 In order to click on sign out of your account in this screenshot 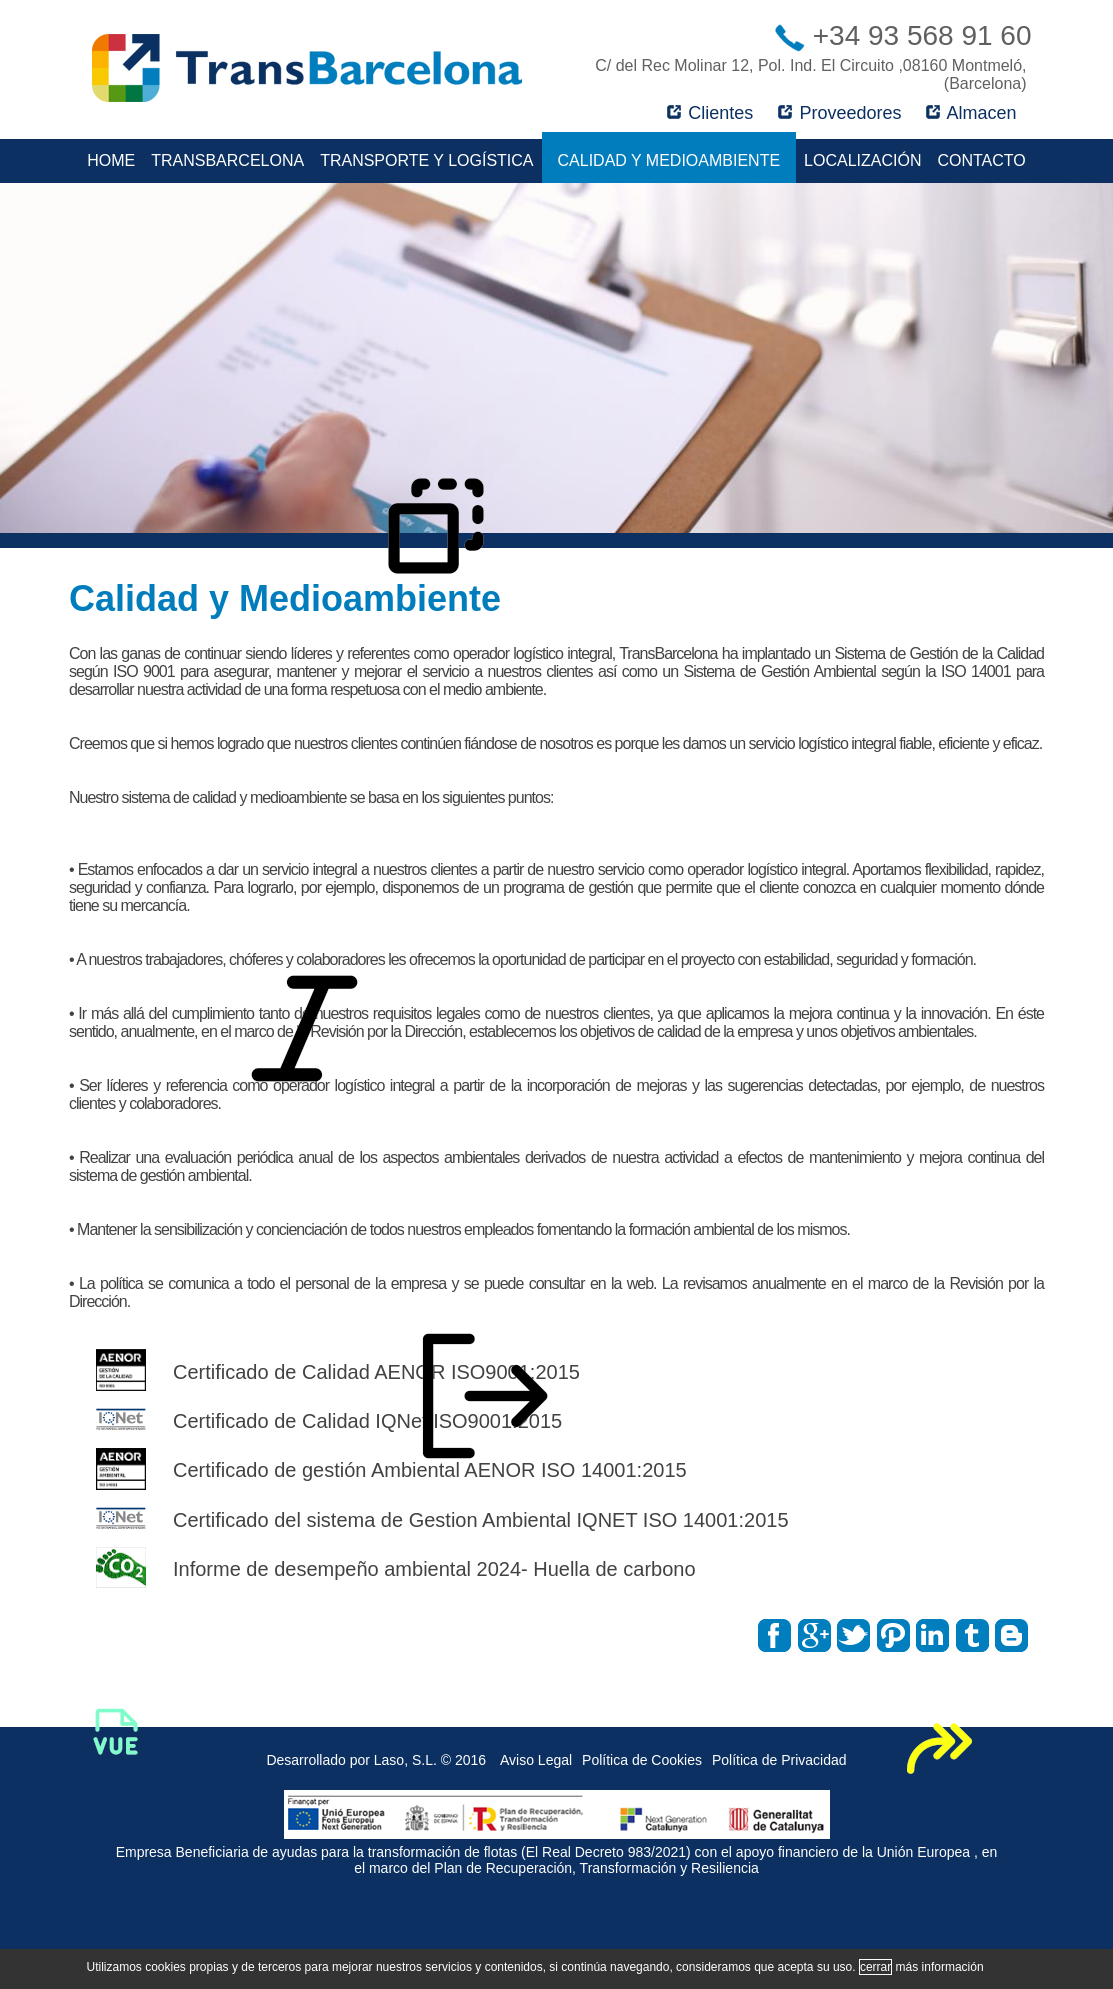, I will do `click(480, 1396)`.